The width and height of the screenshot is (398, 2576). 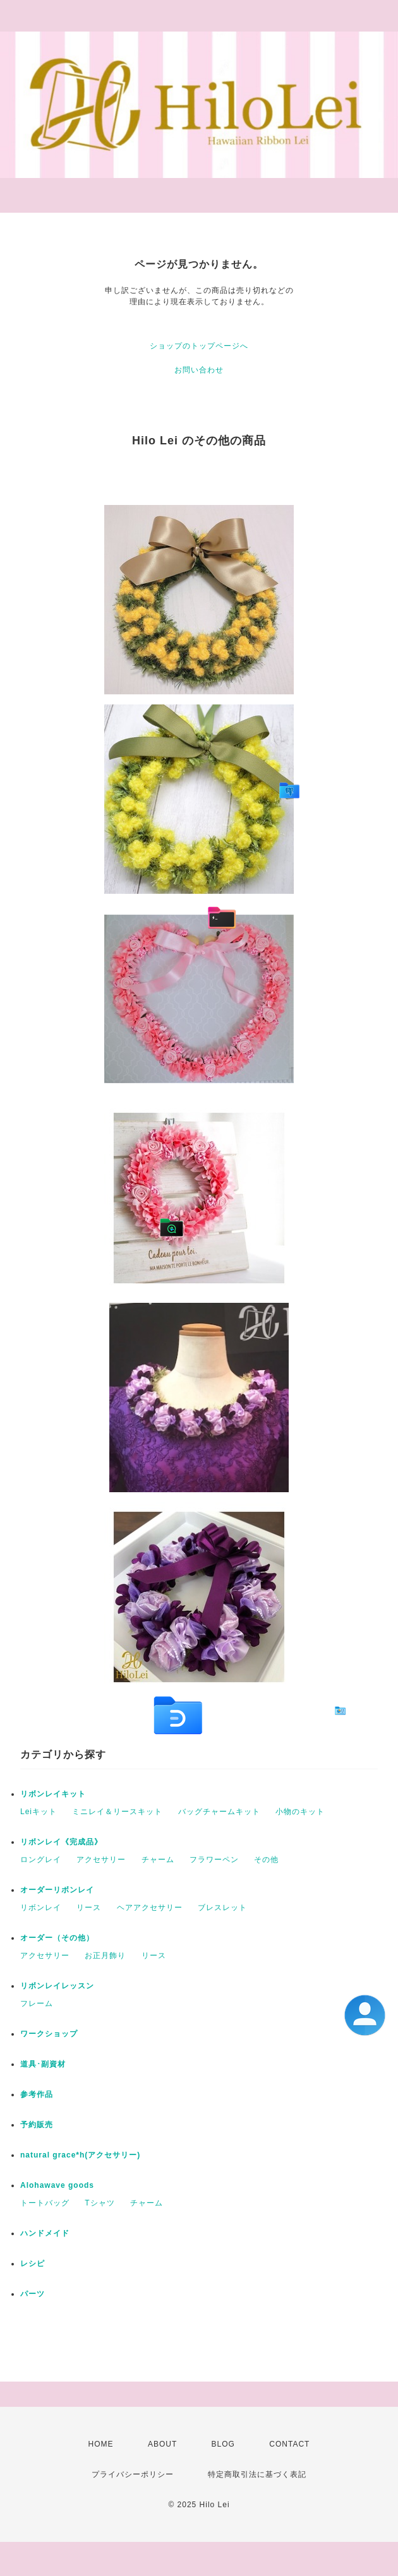 What do you see at coordinates (178, 1716) in the screenshot?
I see `open wondershare edrawmax project folder` at bounding box center [178, 1716].